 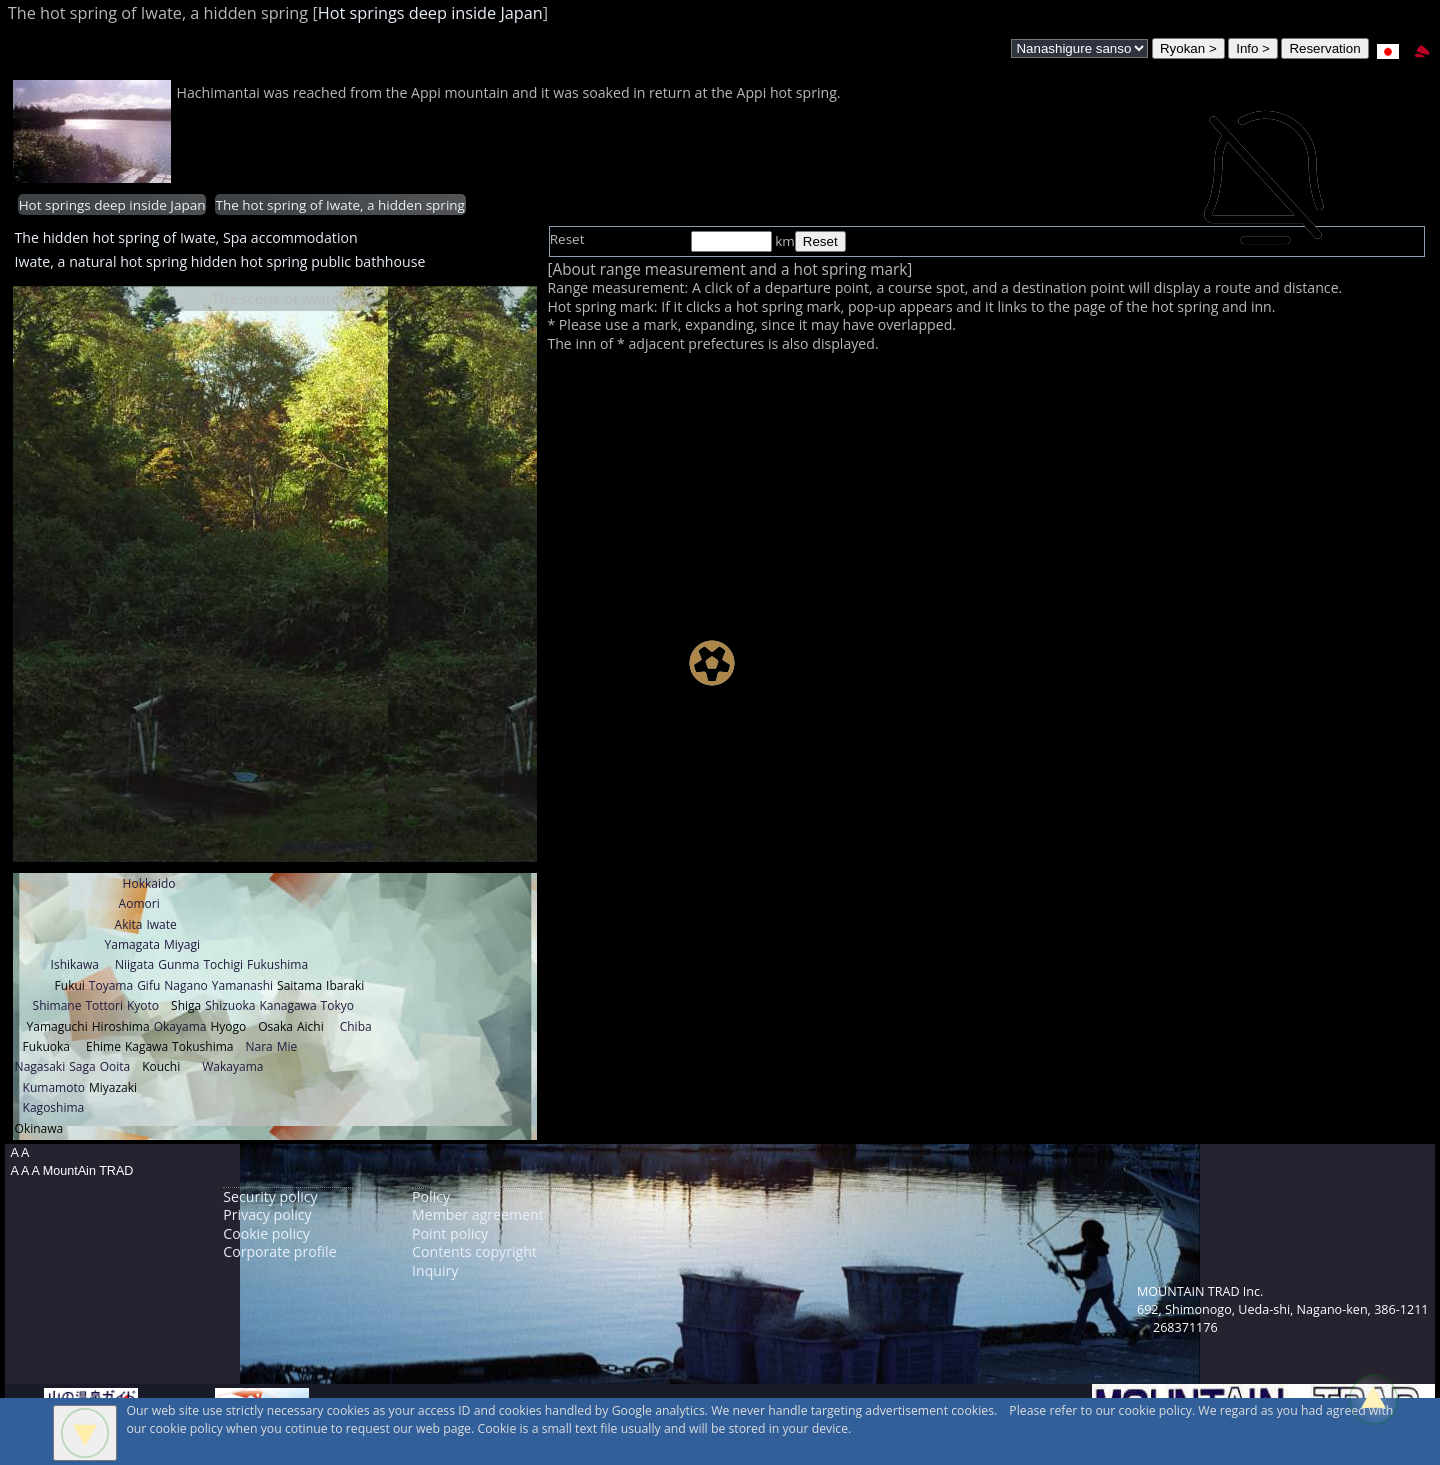 What do you see at coordinates (712, 663) in the screenshot?
I see `access sports or football-related content` at bounding box center [712, 663].